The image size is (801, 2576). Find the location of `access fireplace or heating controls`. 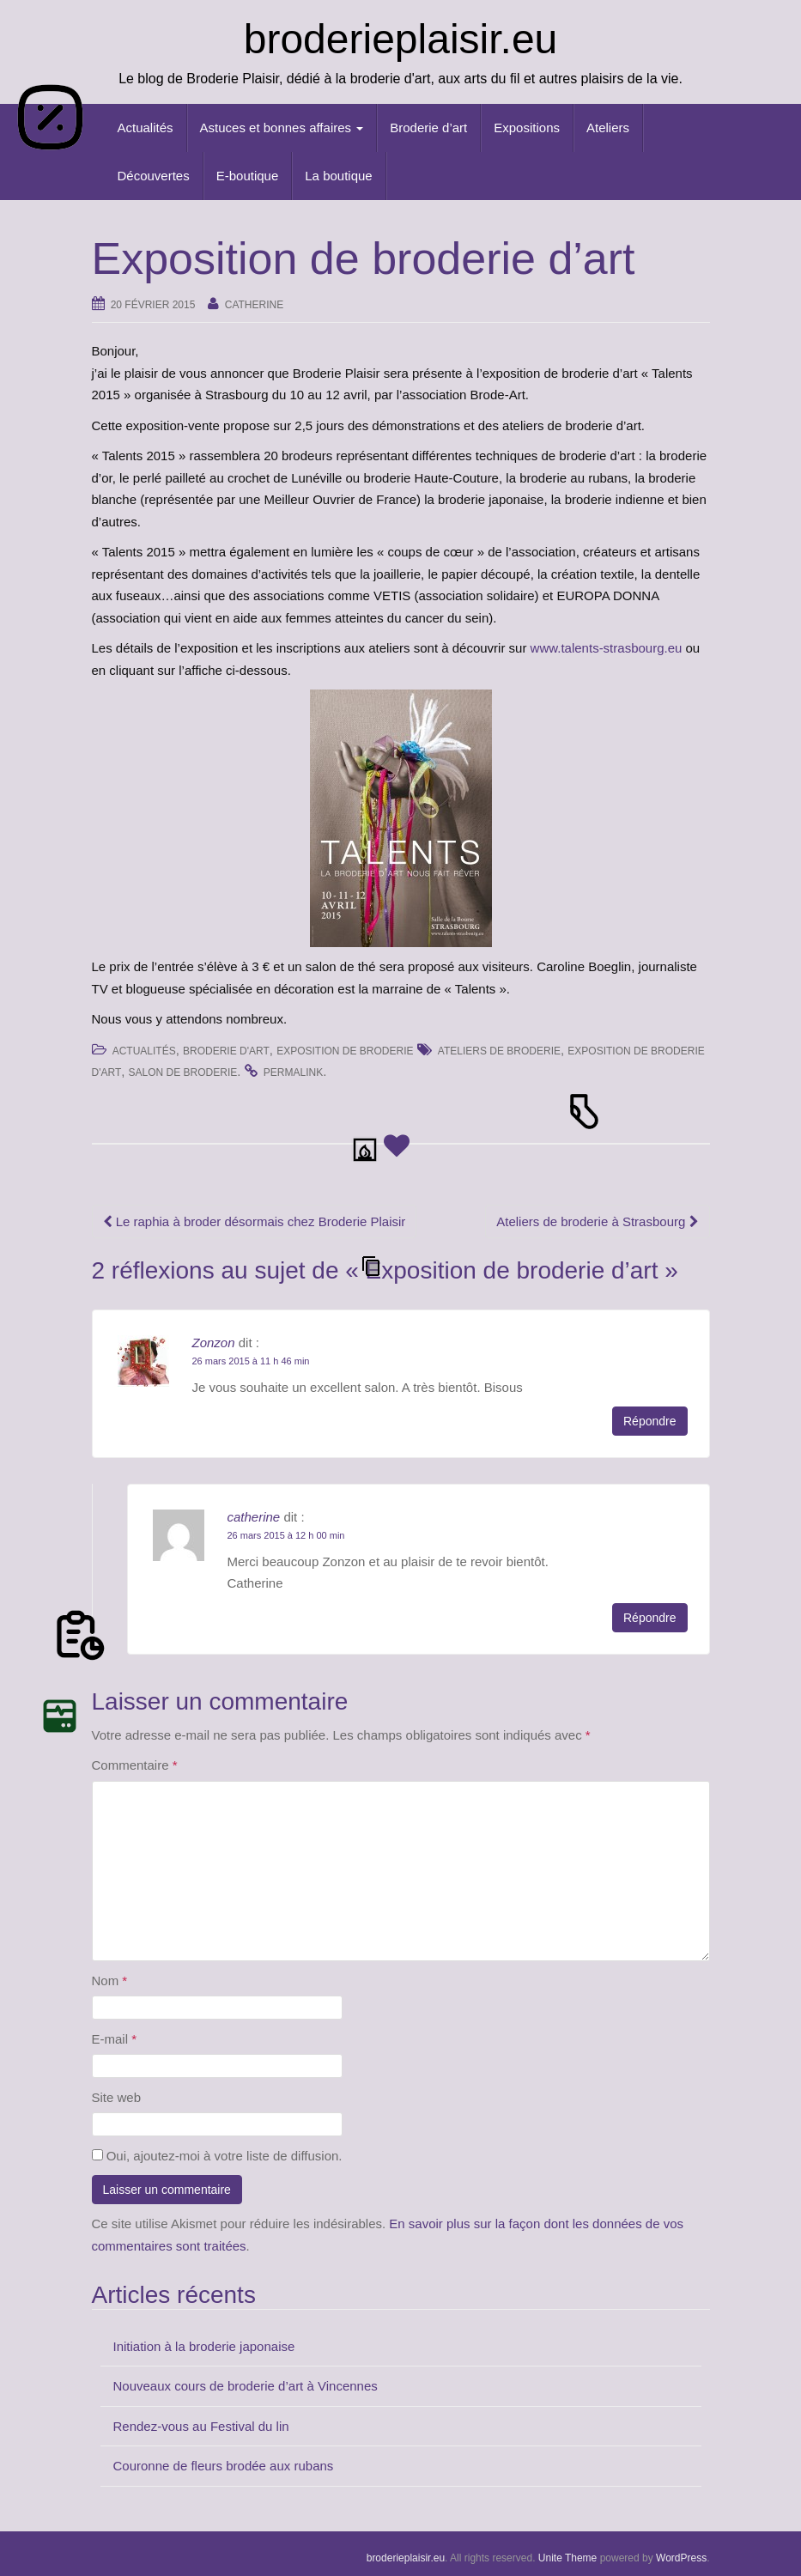

access fireplace or heating controls is located at coordinates (365, 1150).